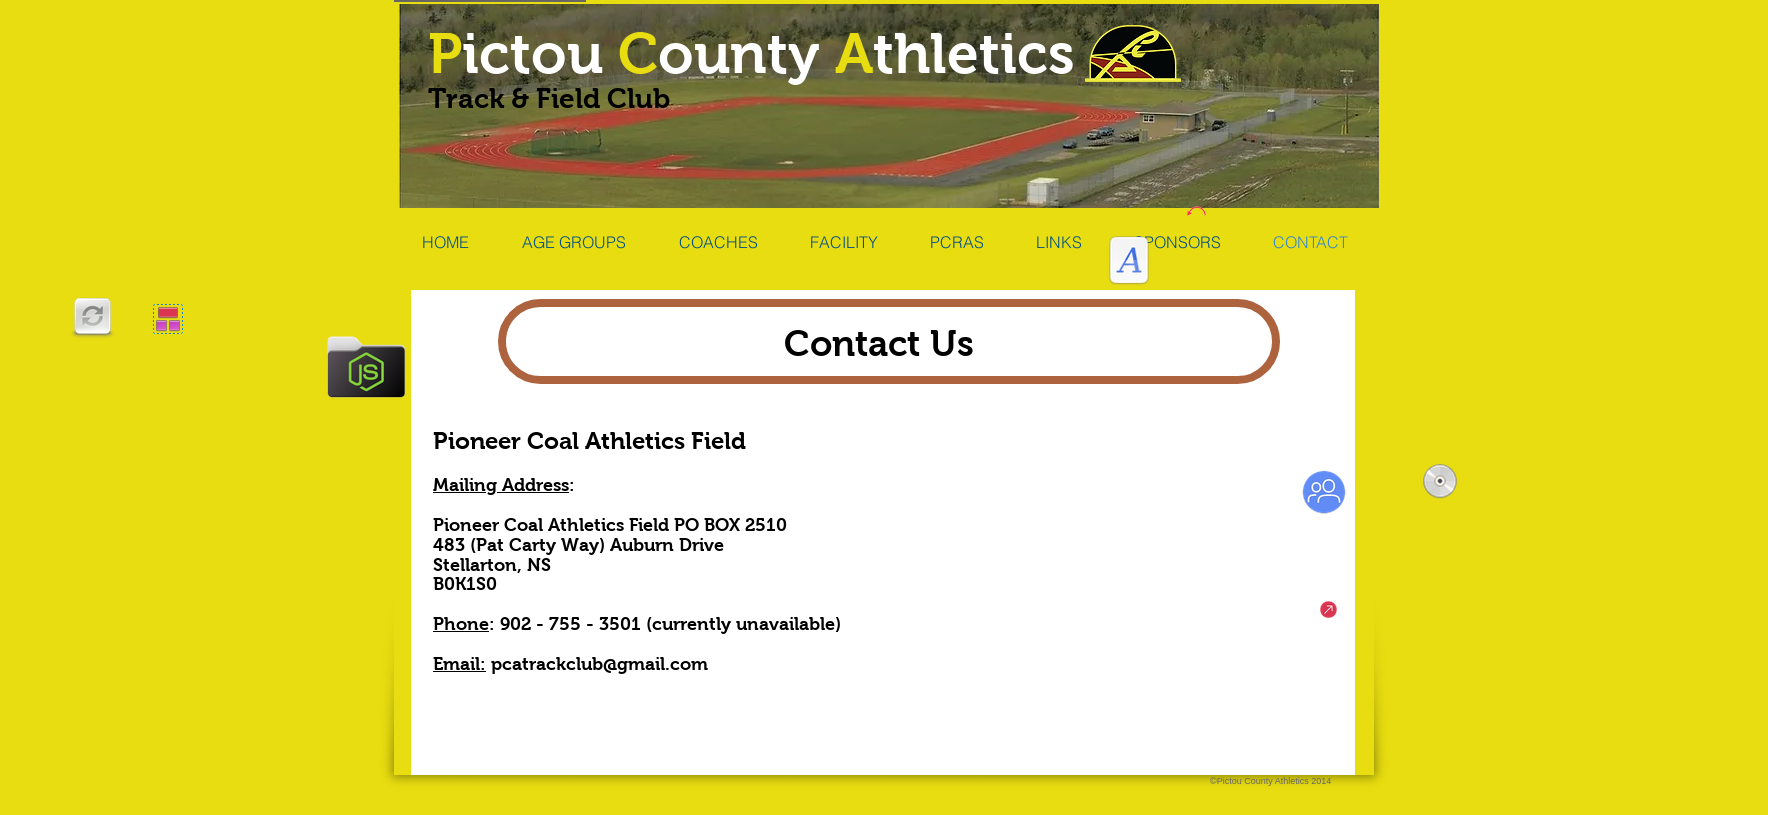  Describe the element at coordinates (93, 318) in the screenshot. I see `indicates content is currently syncing` at that location.